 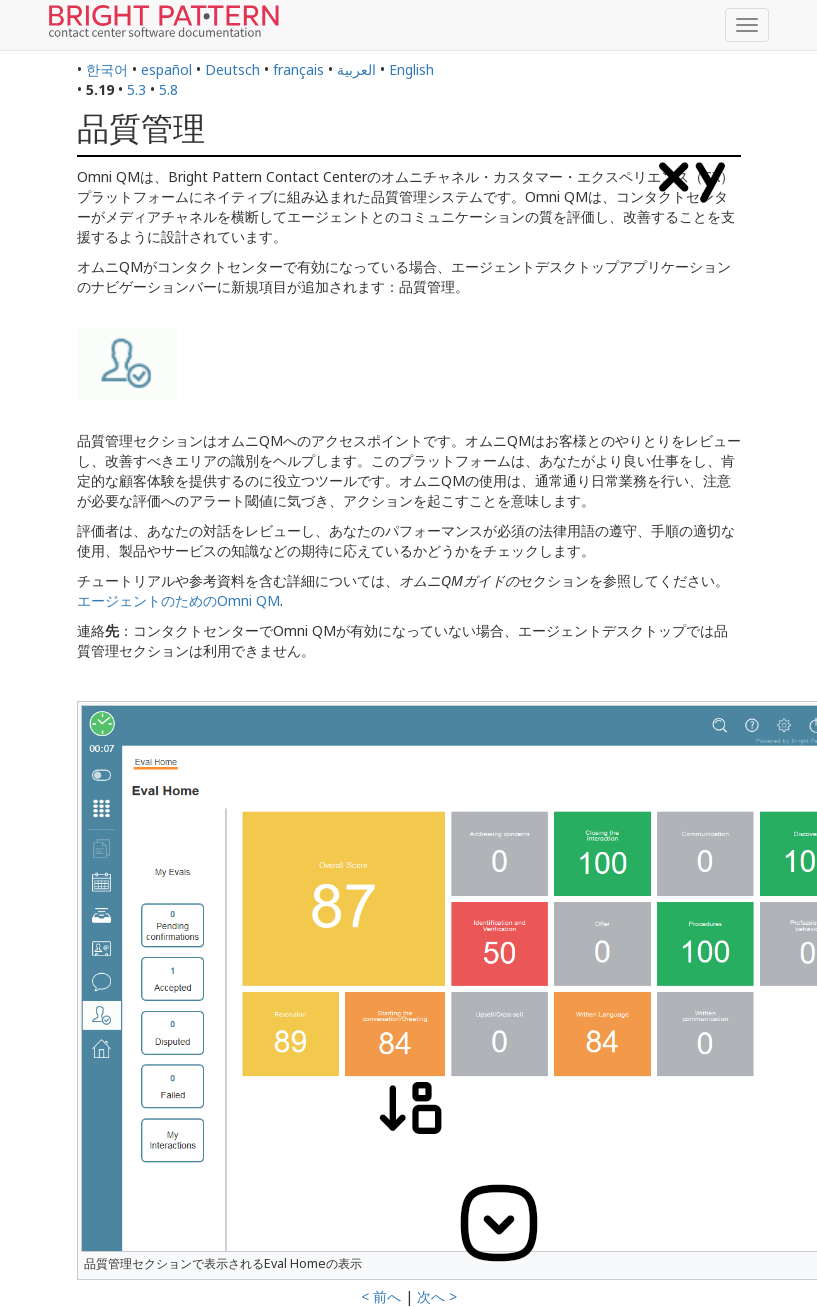 I want to click on expand dropdown menu or content, so click(x=499, y=1223).